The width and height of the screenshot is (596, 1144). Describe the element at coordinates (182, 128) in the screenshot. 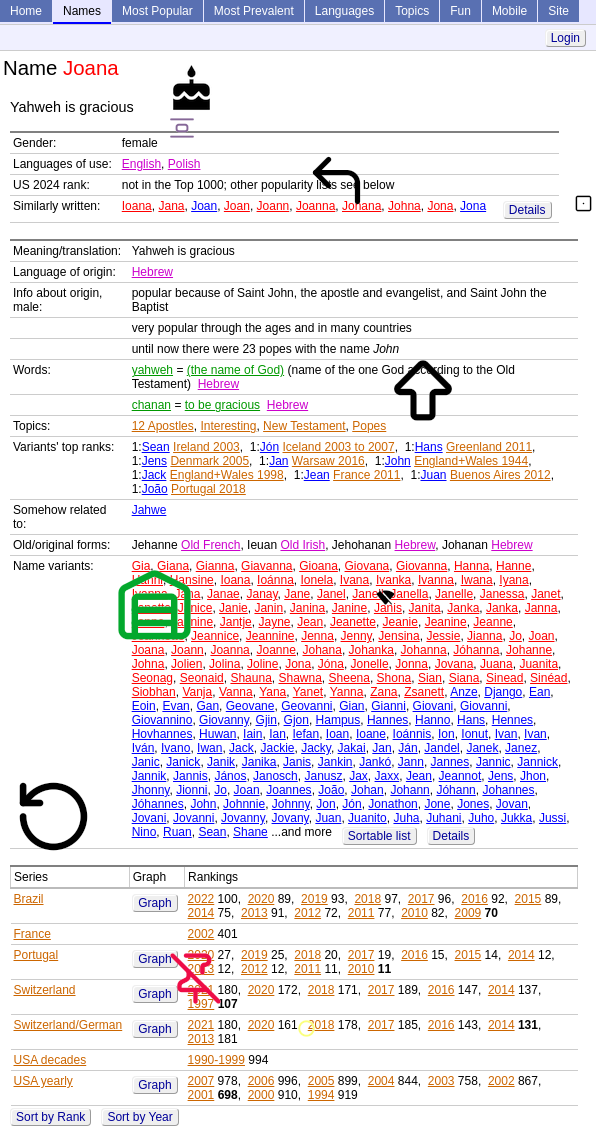

I see `distribute vertical space evenly around selected elements` at that location.